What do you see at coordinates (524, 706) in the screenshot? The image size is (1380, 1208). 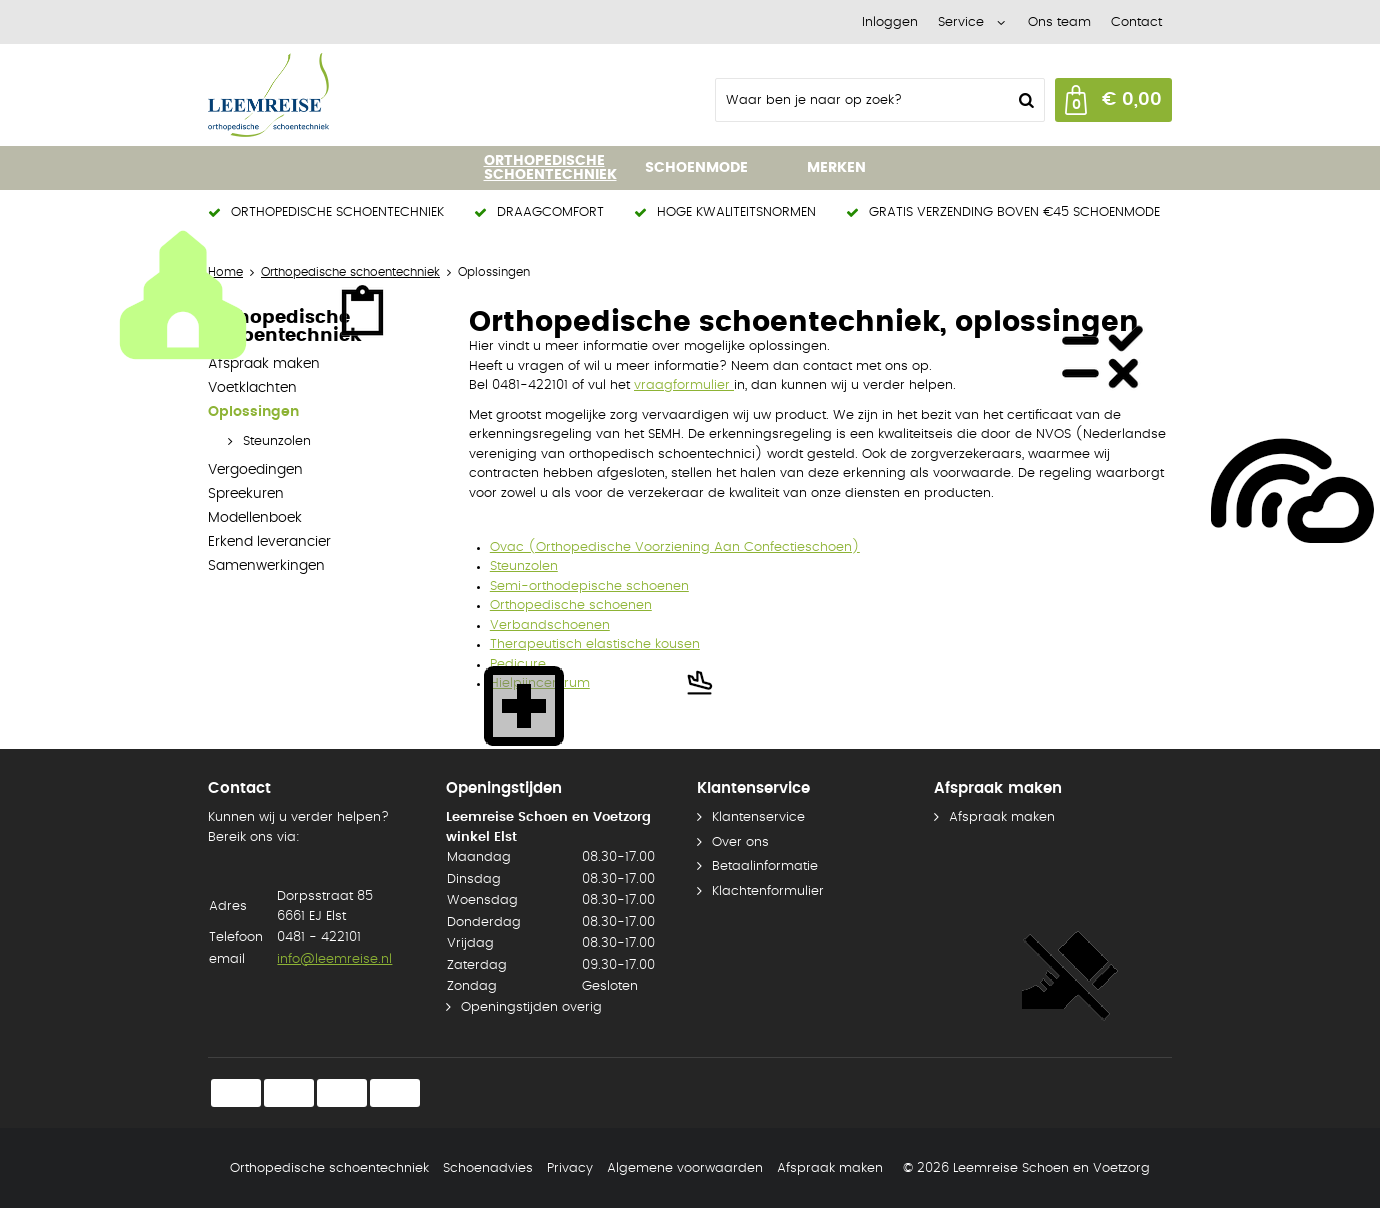 I see `find nearby hospitals or medical facilities` at bounding box center [524, 706].